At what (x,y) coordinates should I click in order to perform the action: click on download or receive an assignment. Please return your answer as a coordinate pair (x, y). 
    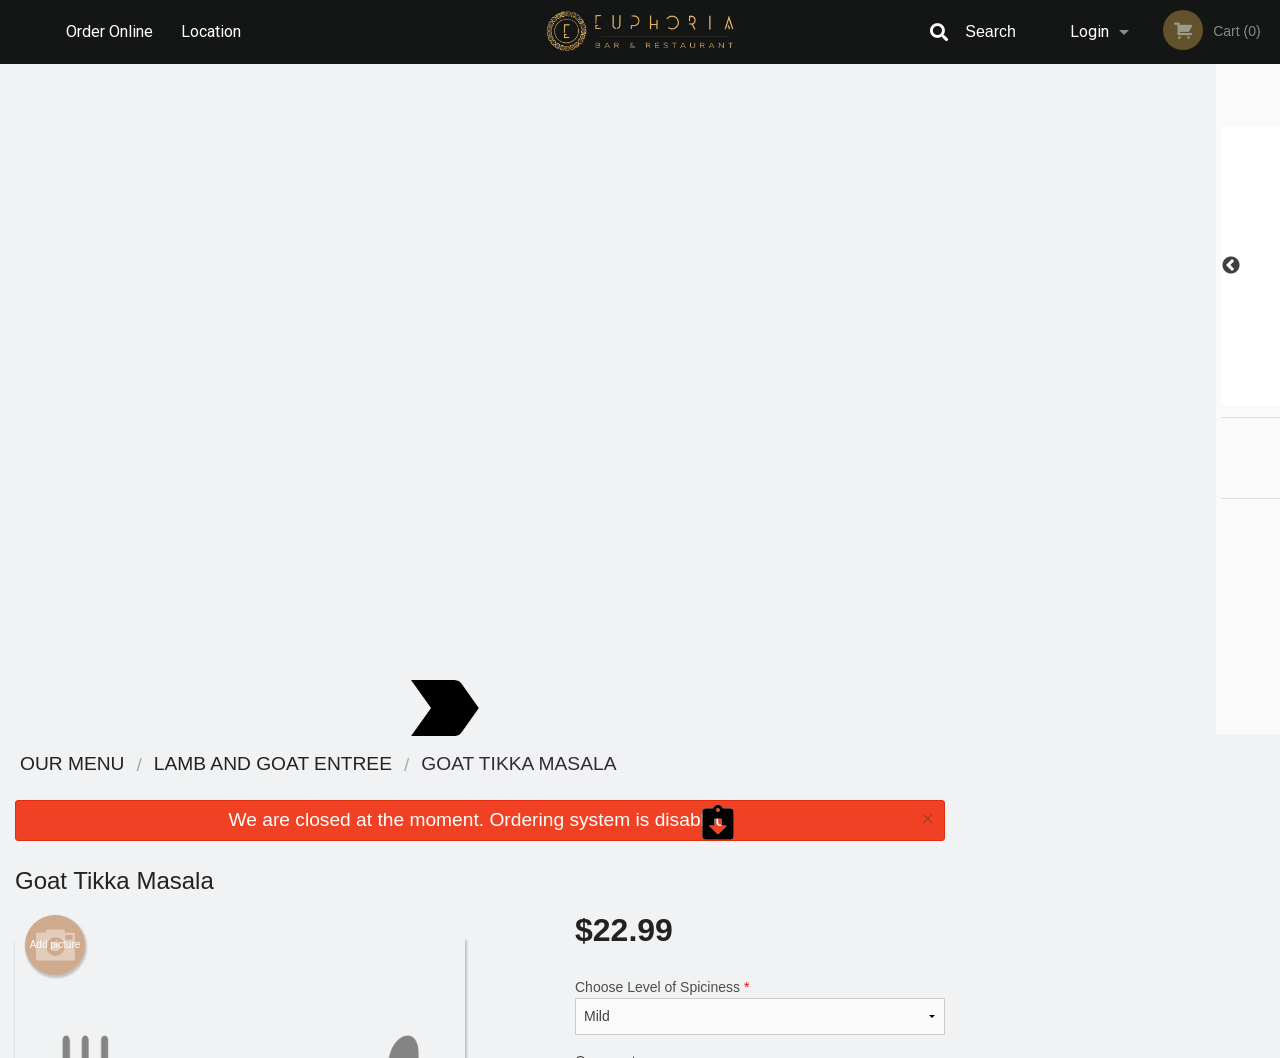
    Looking at the image, I should click on (718, 824).